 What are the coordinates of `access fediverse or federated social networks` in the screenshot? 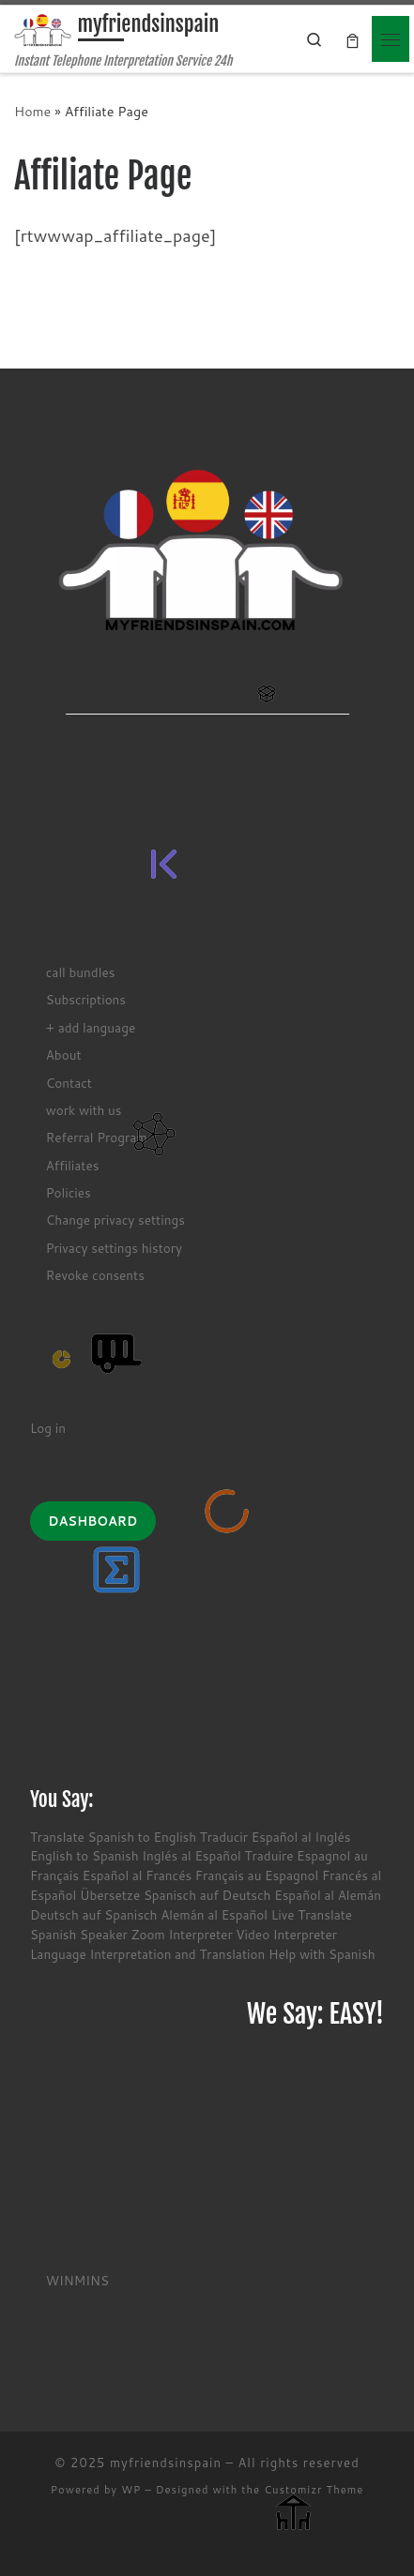 It's located at (153, 1134).